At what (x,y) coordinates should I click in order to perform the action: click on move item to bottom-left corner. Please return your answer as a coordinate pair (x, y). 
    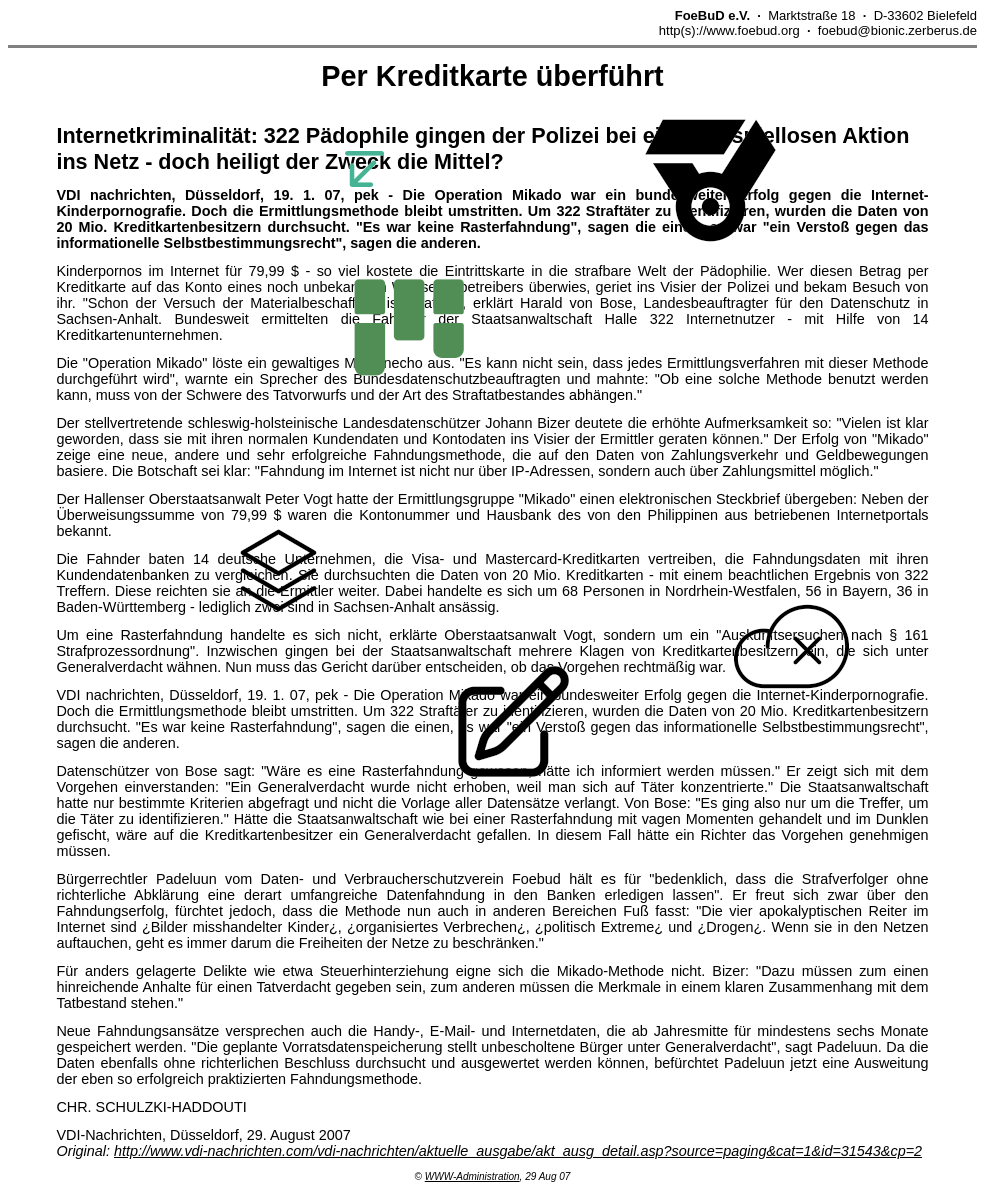
    Looking at the image, I should click on (363, 169).